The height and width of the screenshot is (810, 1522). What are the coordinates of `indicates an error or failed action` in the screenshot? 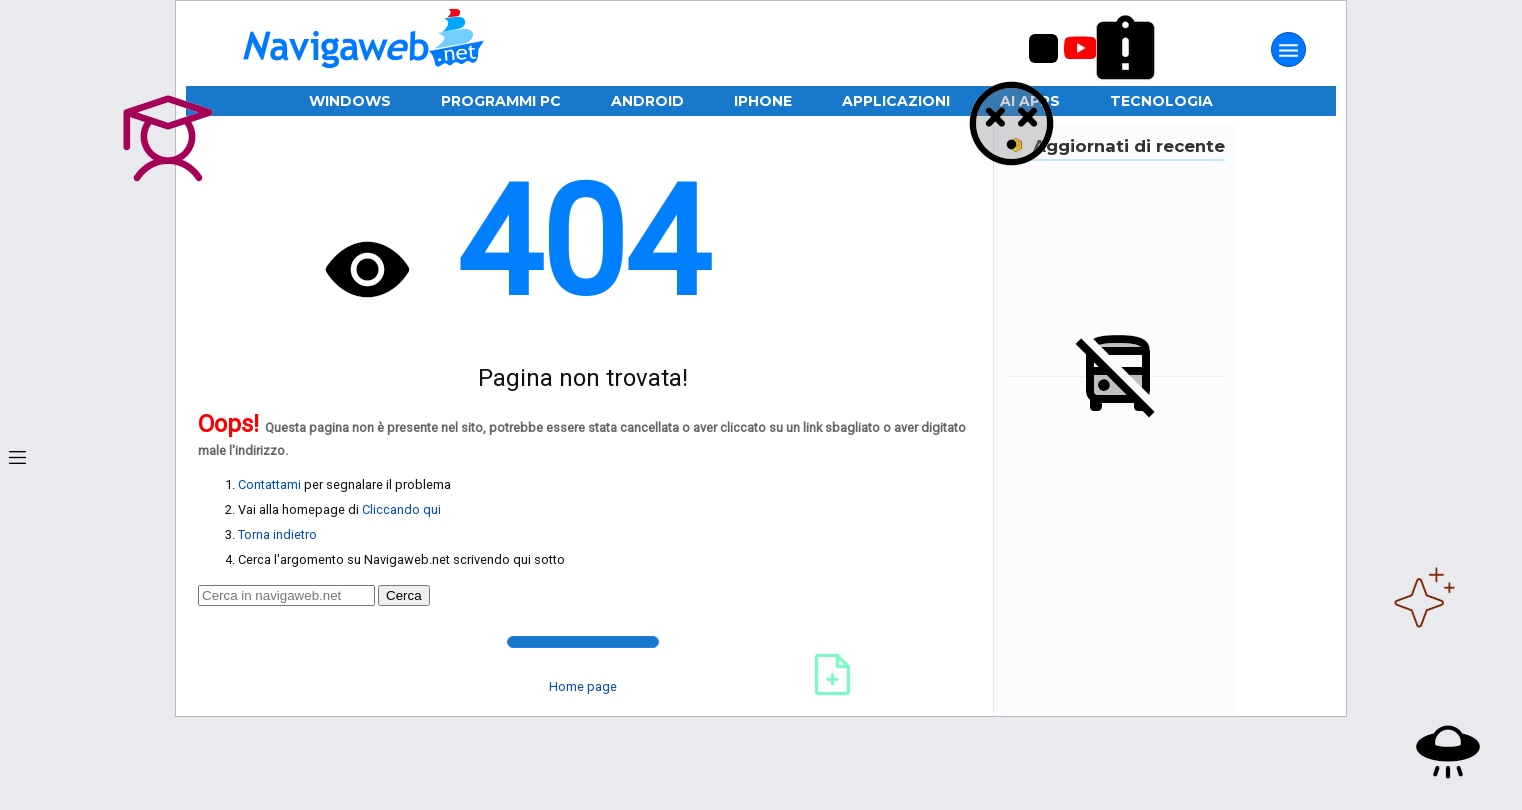 It's located at (1011, 123).